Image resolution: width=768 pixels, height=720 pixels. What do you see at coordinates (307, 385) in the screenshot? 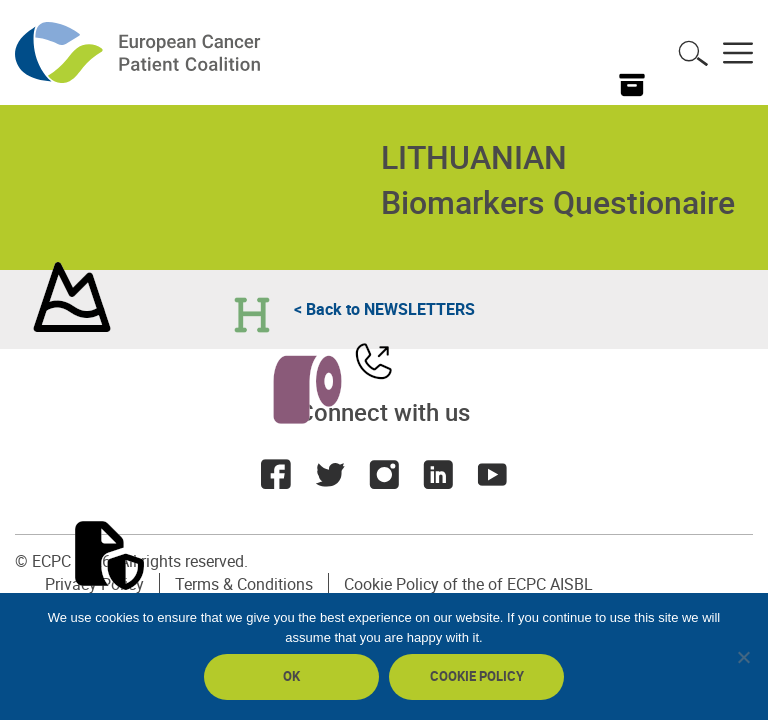
I see `indicates restroom or bathroom location` at bounding box center [307, 385].